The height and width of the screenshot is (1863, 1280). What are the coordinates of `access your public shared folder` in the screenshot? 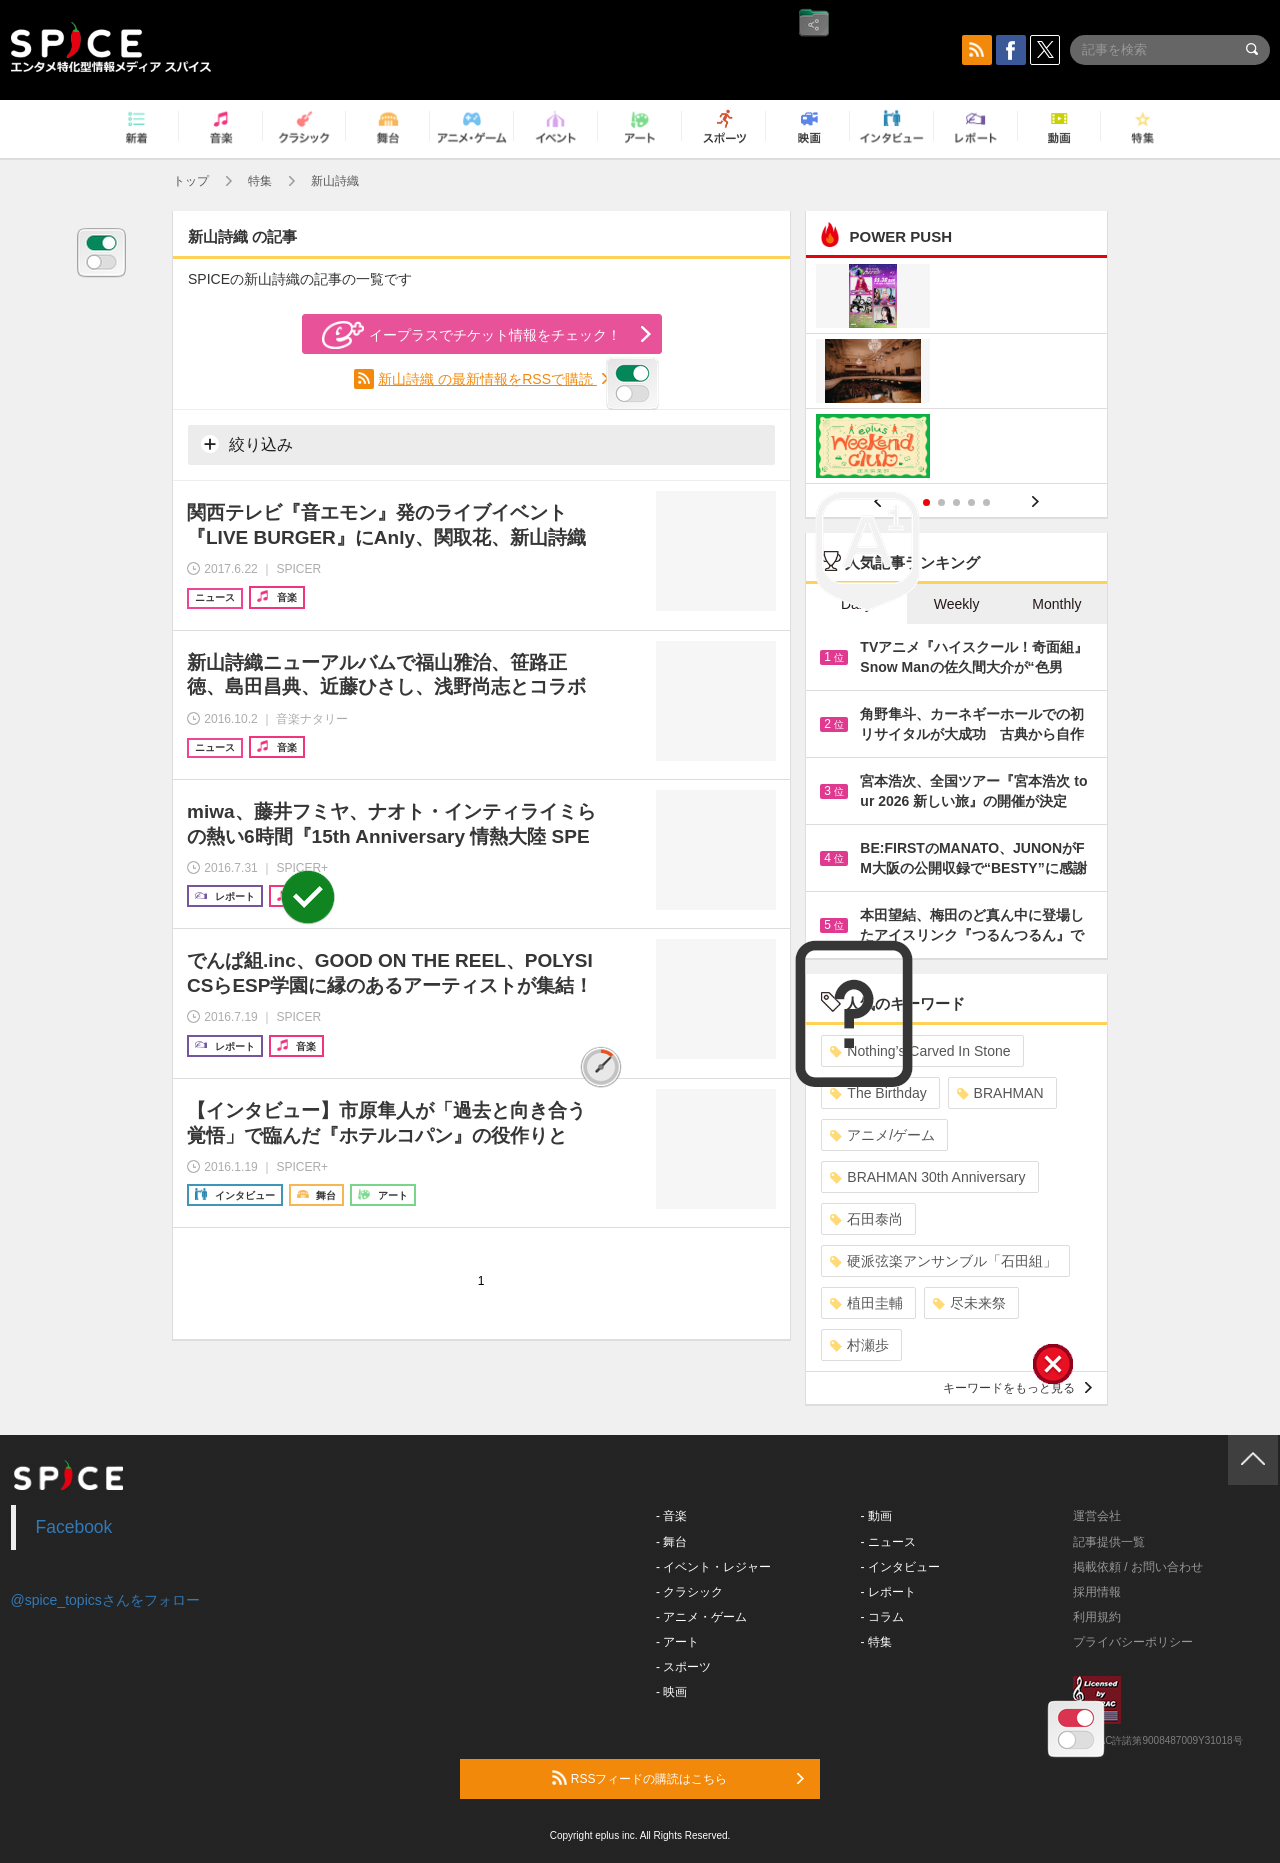 It's located at (814, 22).